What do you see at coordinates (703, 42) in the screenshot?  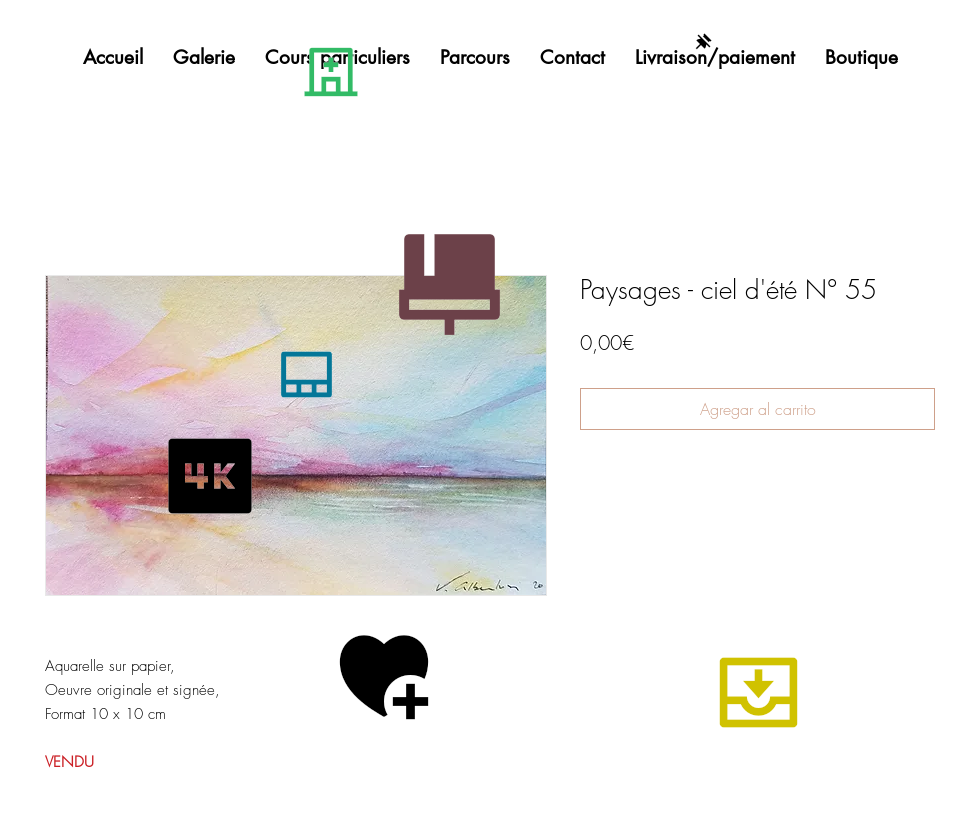 I see `unpin a saved location` at bounding box center [703, 42].